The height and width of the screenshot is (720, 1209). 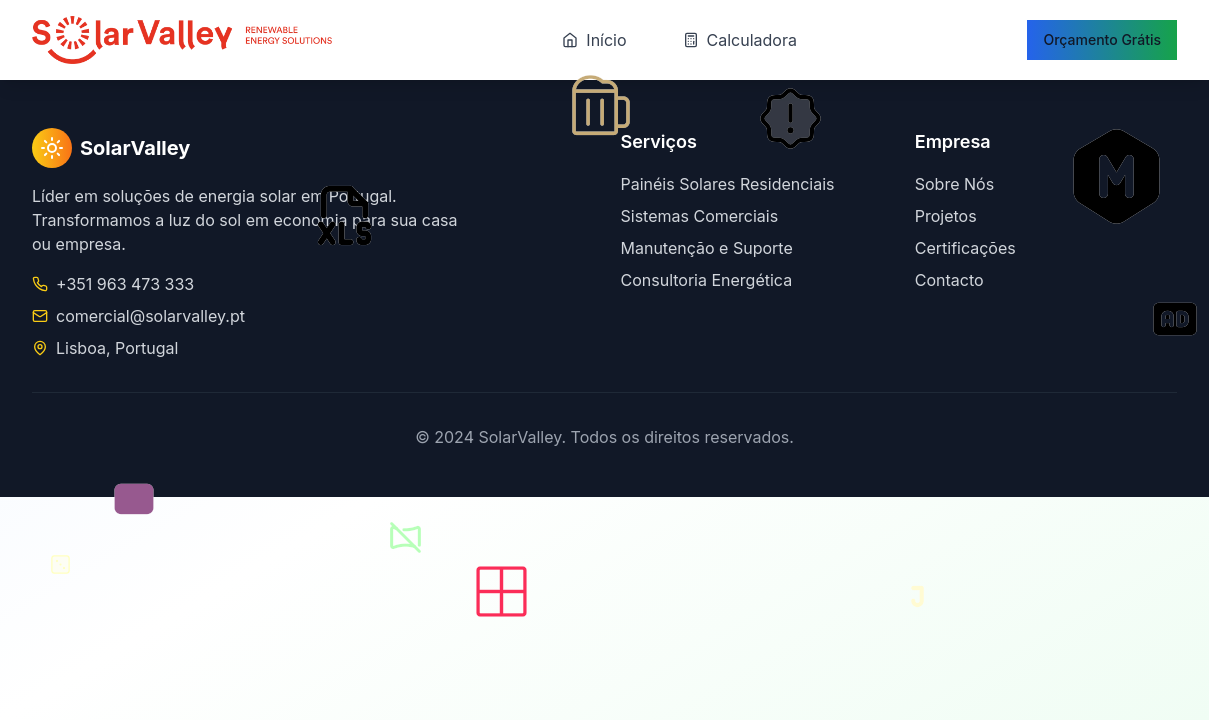 What do you see at coordinates (501, 591) in the screenshot?
I see `view items in grid layout` at bounding box center [501, 591].